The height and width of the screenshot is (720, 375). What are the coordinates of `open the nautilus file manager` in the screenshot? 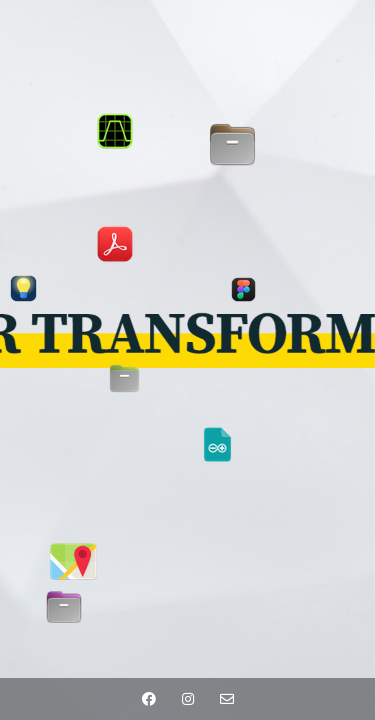 It's located at (64, 607).